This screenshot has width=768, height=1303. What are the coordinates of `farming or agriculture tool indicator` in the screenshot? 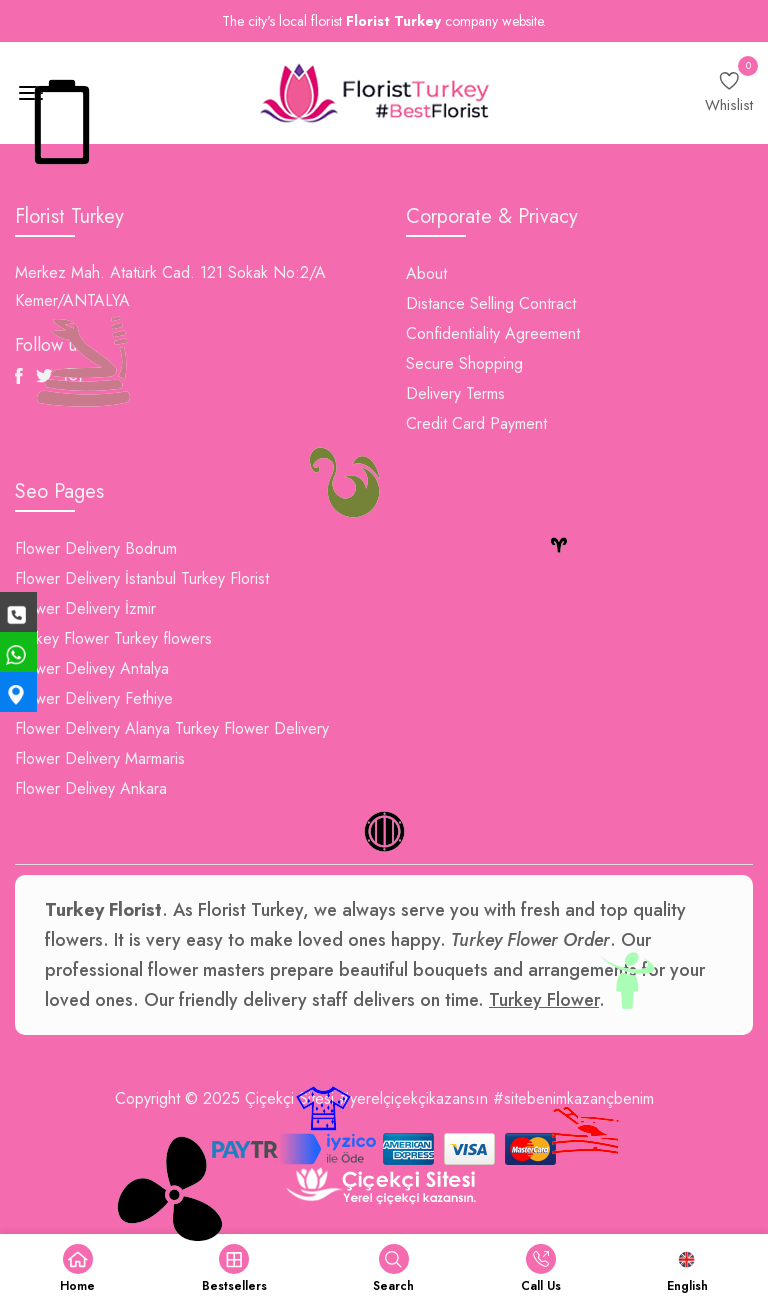 It's located at (585, 1120).